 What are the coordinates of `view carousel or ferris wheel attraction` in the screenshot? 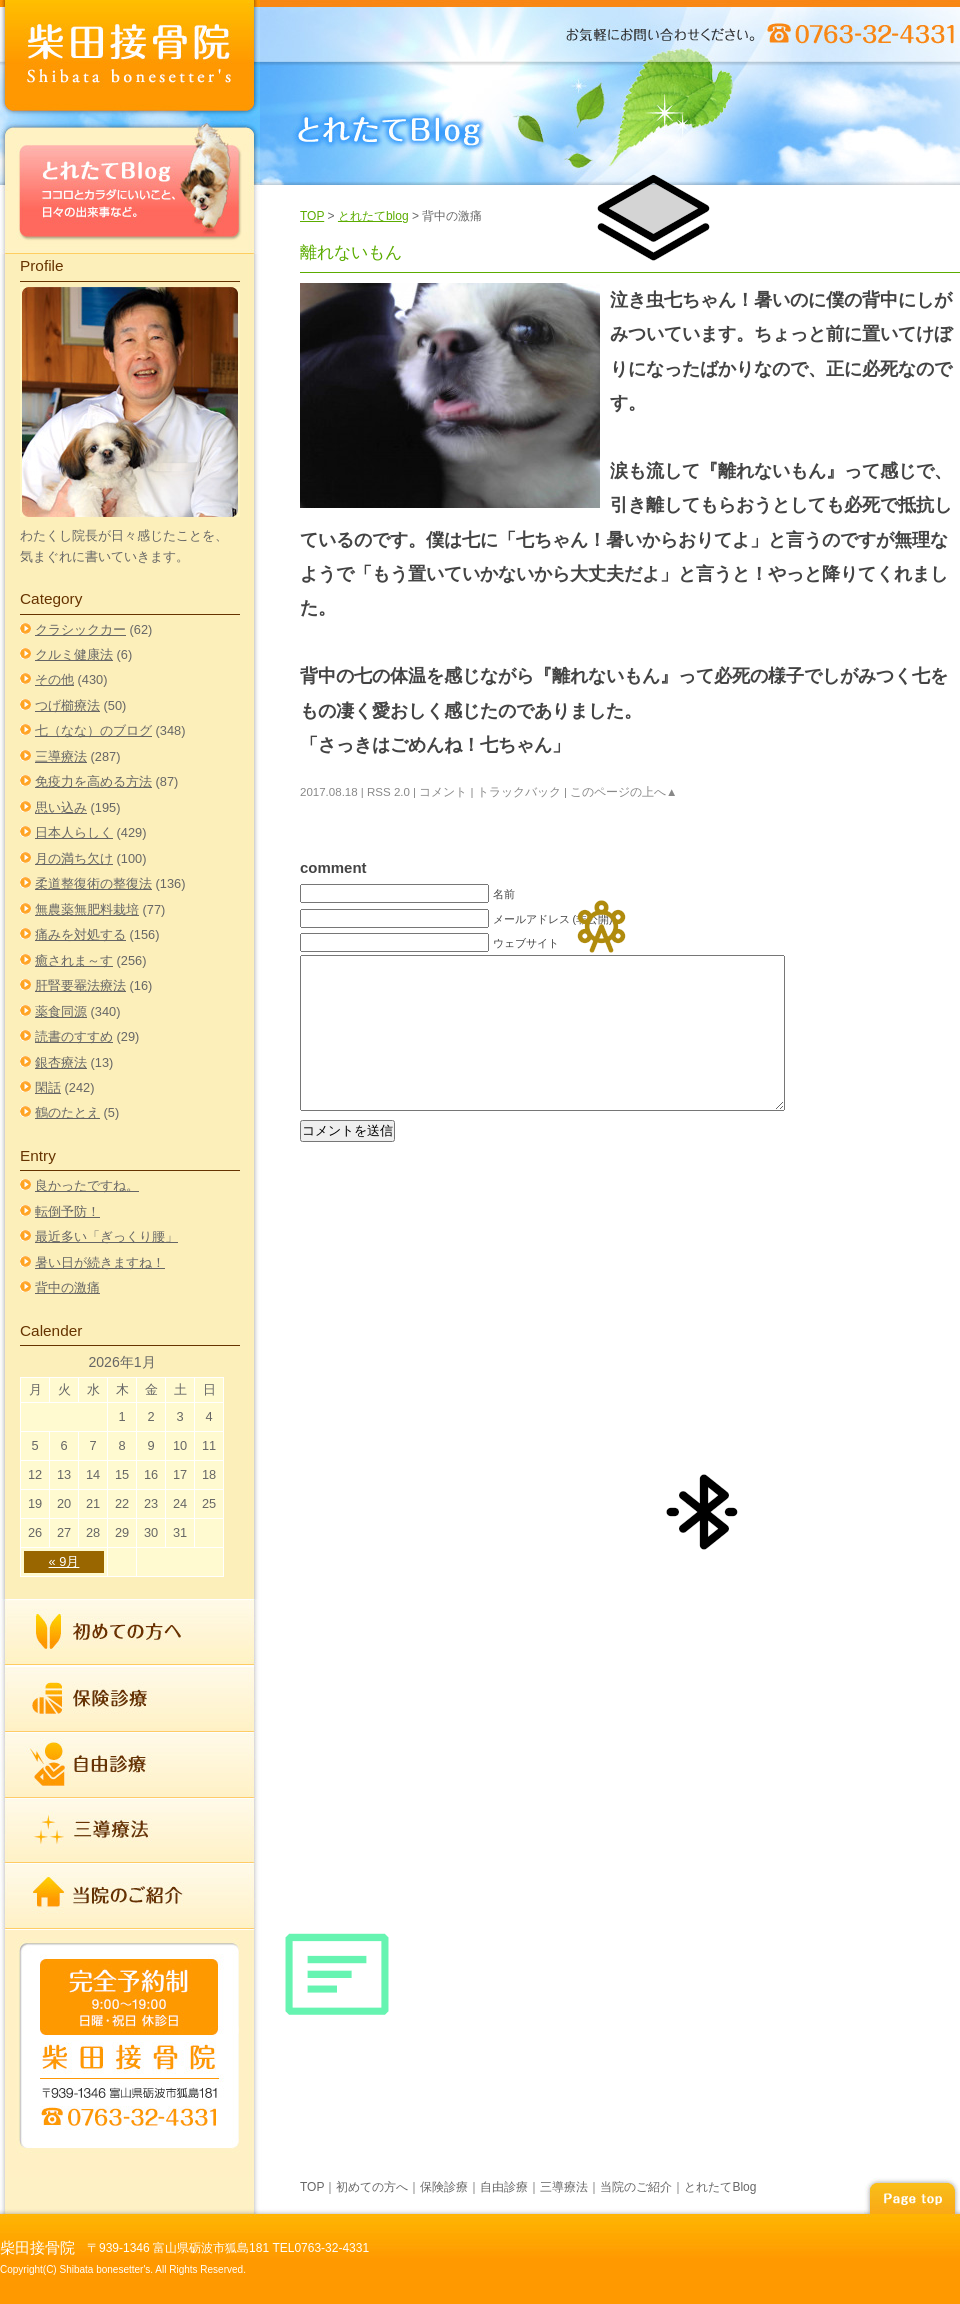 It's located at (601, 926).